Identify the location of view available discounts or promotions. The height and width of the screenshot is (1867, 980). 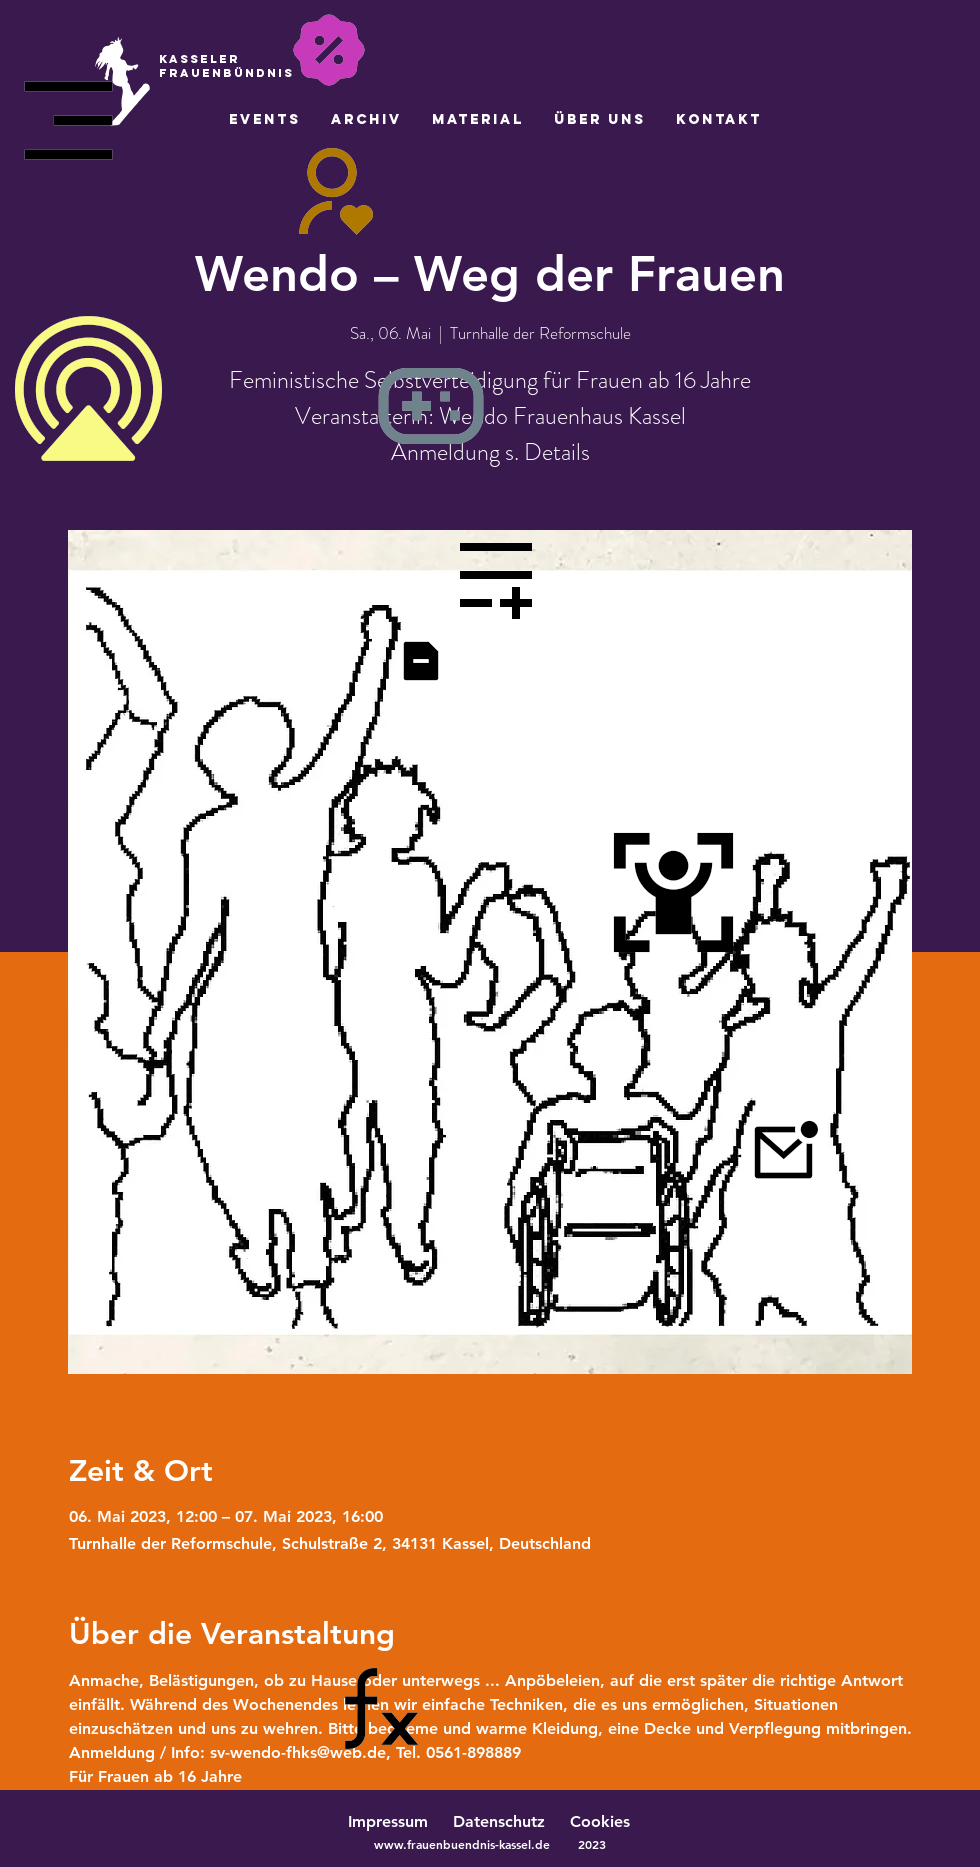
(329, 50).